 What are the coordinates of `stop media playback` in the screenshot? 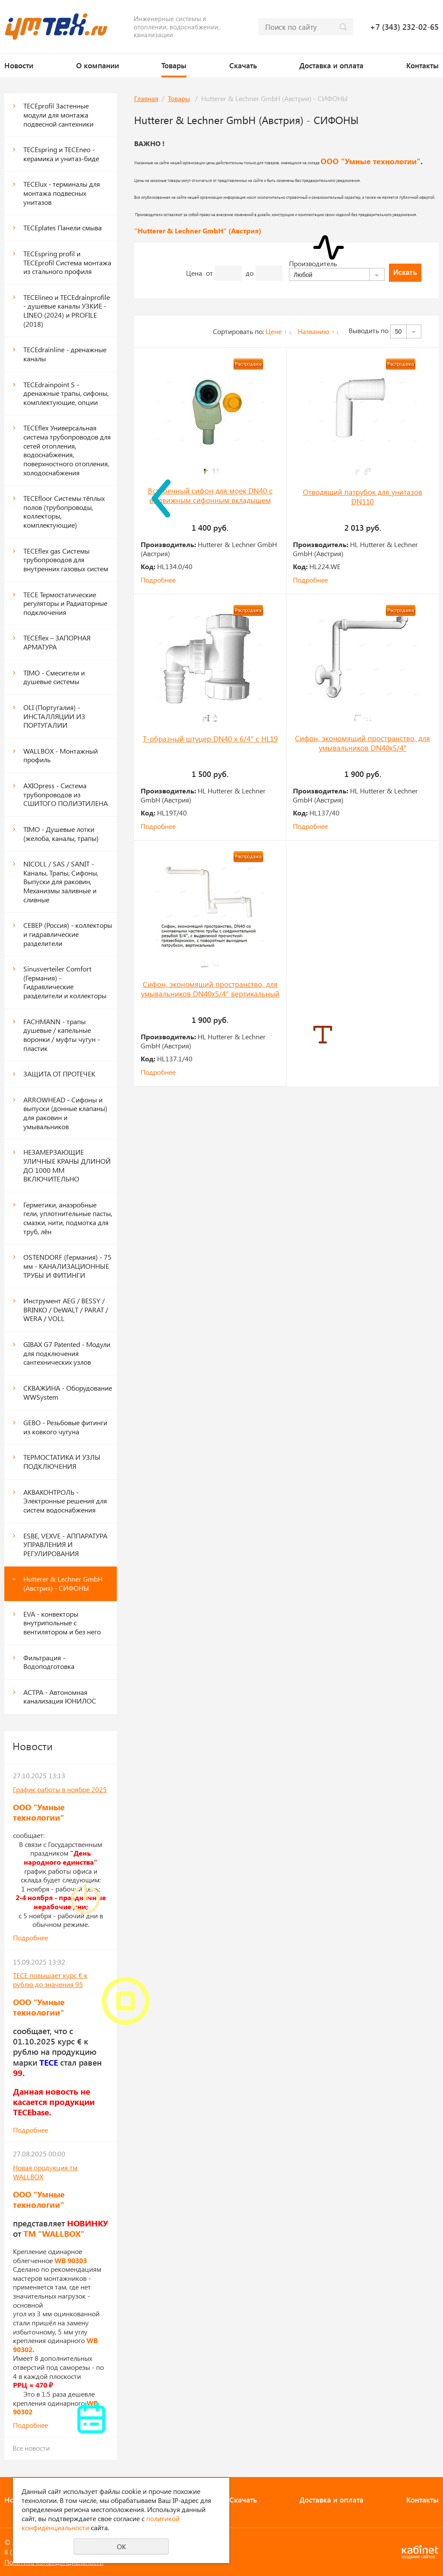 It's located at (125, 2001).